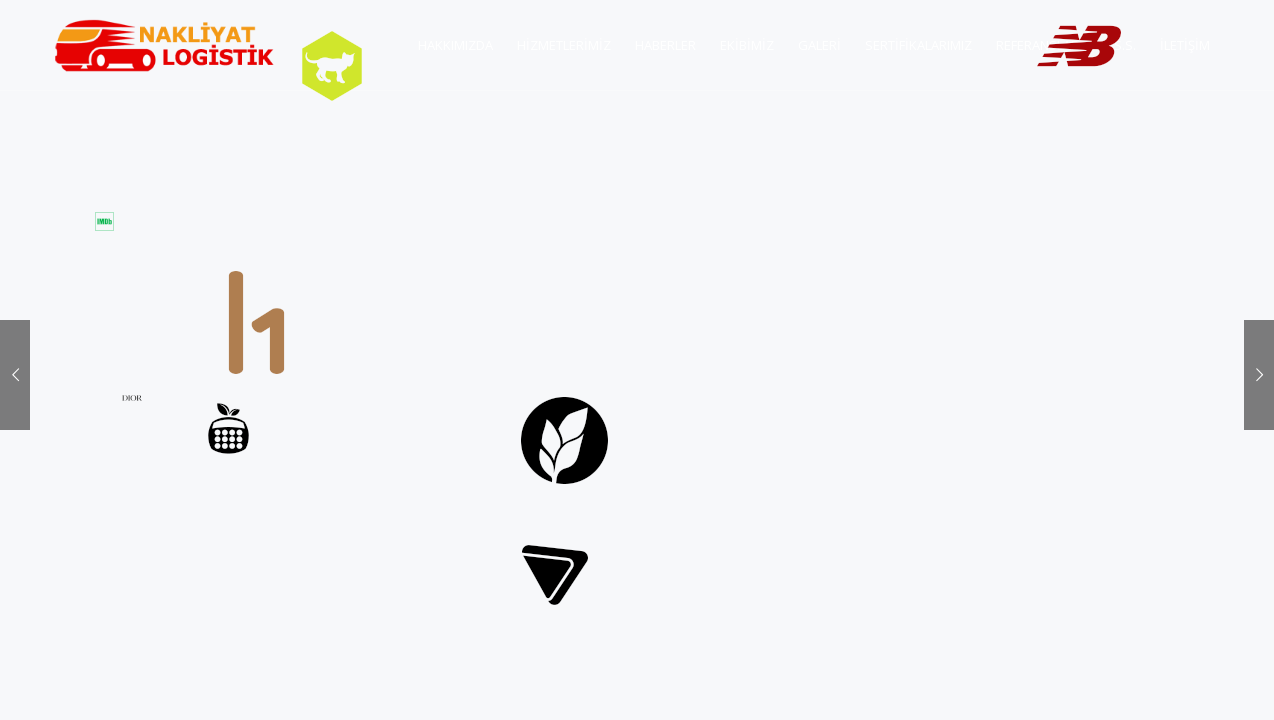  I want to click on nutritionix logo, so click(228, 428).